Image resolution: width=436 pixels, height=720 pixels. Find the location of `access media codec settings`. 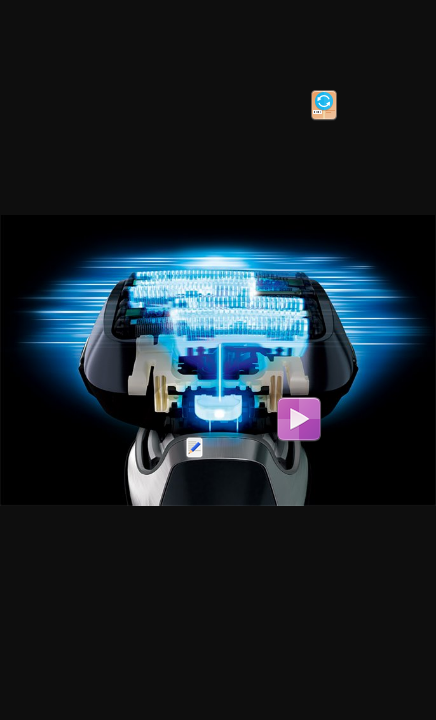

access media codec settings is located at coordinates (299, 419).